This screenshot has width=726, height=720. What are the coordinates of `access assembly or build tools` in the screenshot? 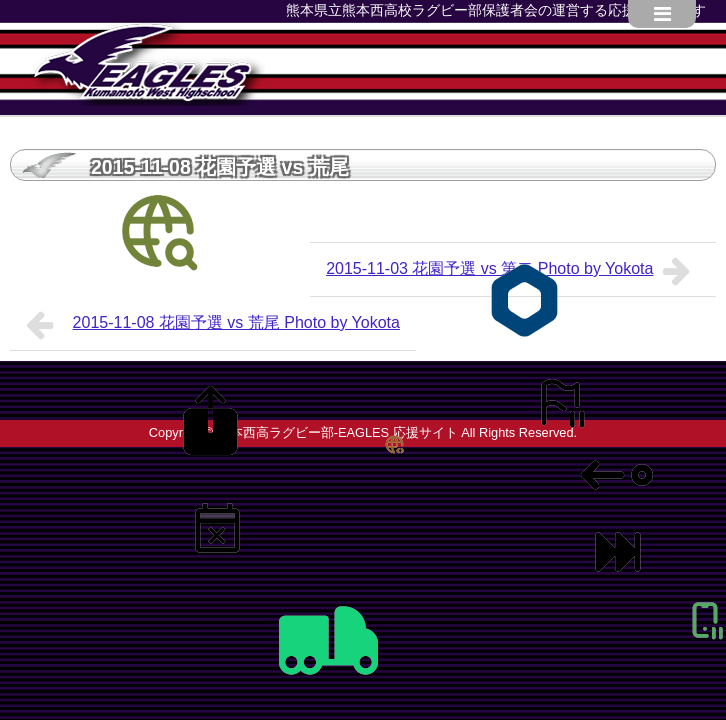 It's located at (524, 300).